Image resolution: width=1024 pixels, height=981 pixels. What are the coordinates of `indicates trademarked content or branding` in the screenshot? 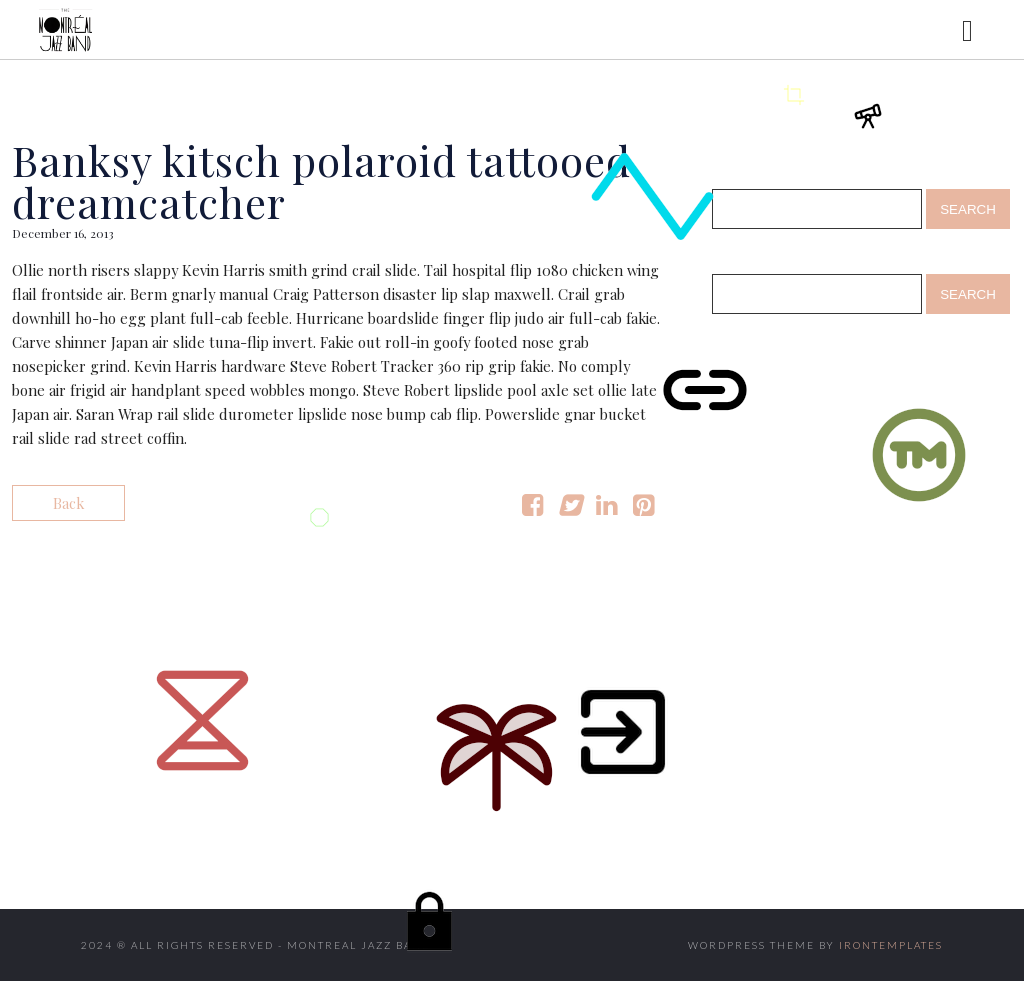 It's located at (919, 455).